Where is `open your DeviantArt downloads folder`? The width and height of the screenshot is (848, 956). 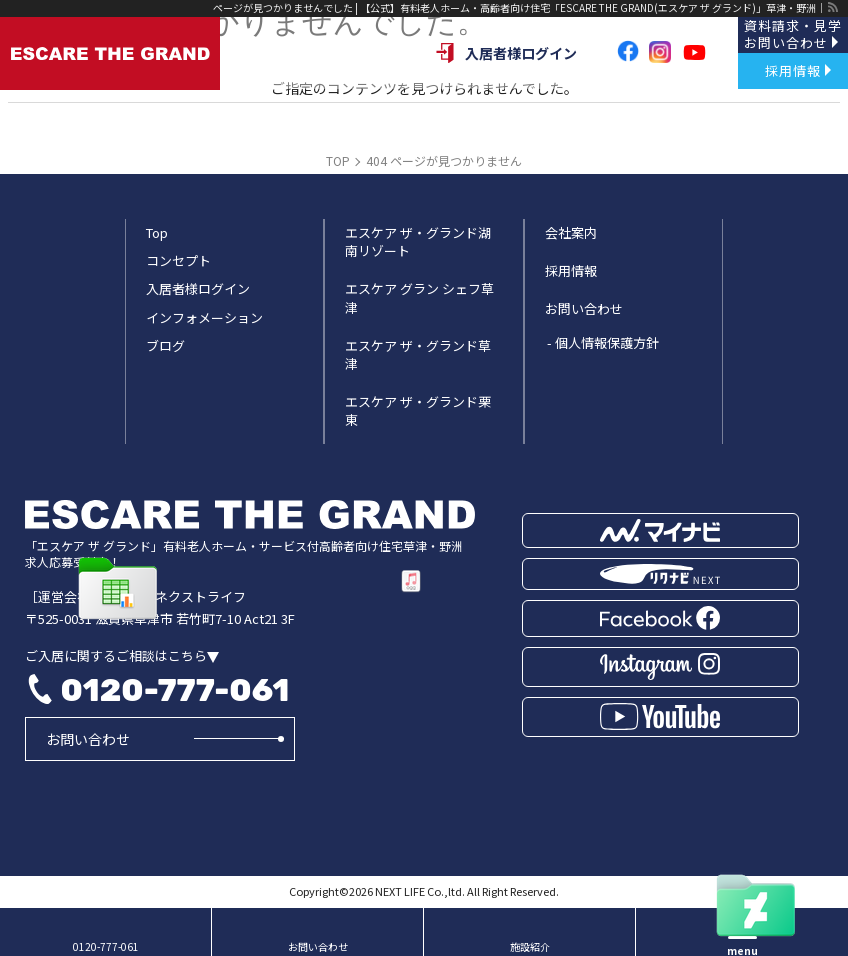 open your DeviantArt downloads folder is located at coordinates (755, 907).